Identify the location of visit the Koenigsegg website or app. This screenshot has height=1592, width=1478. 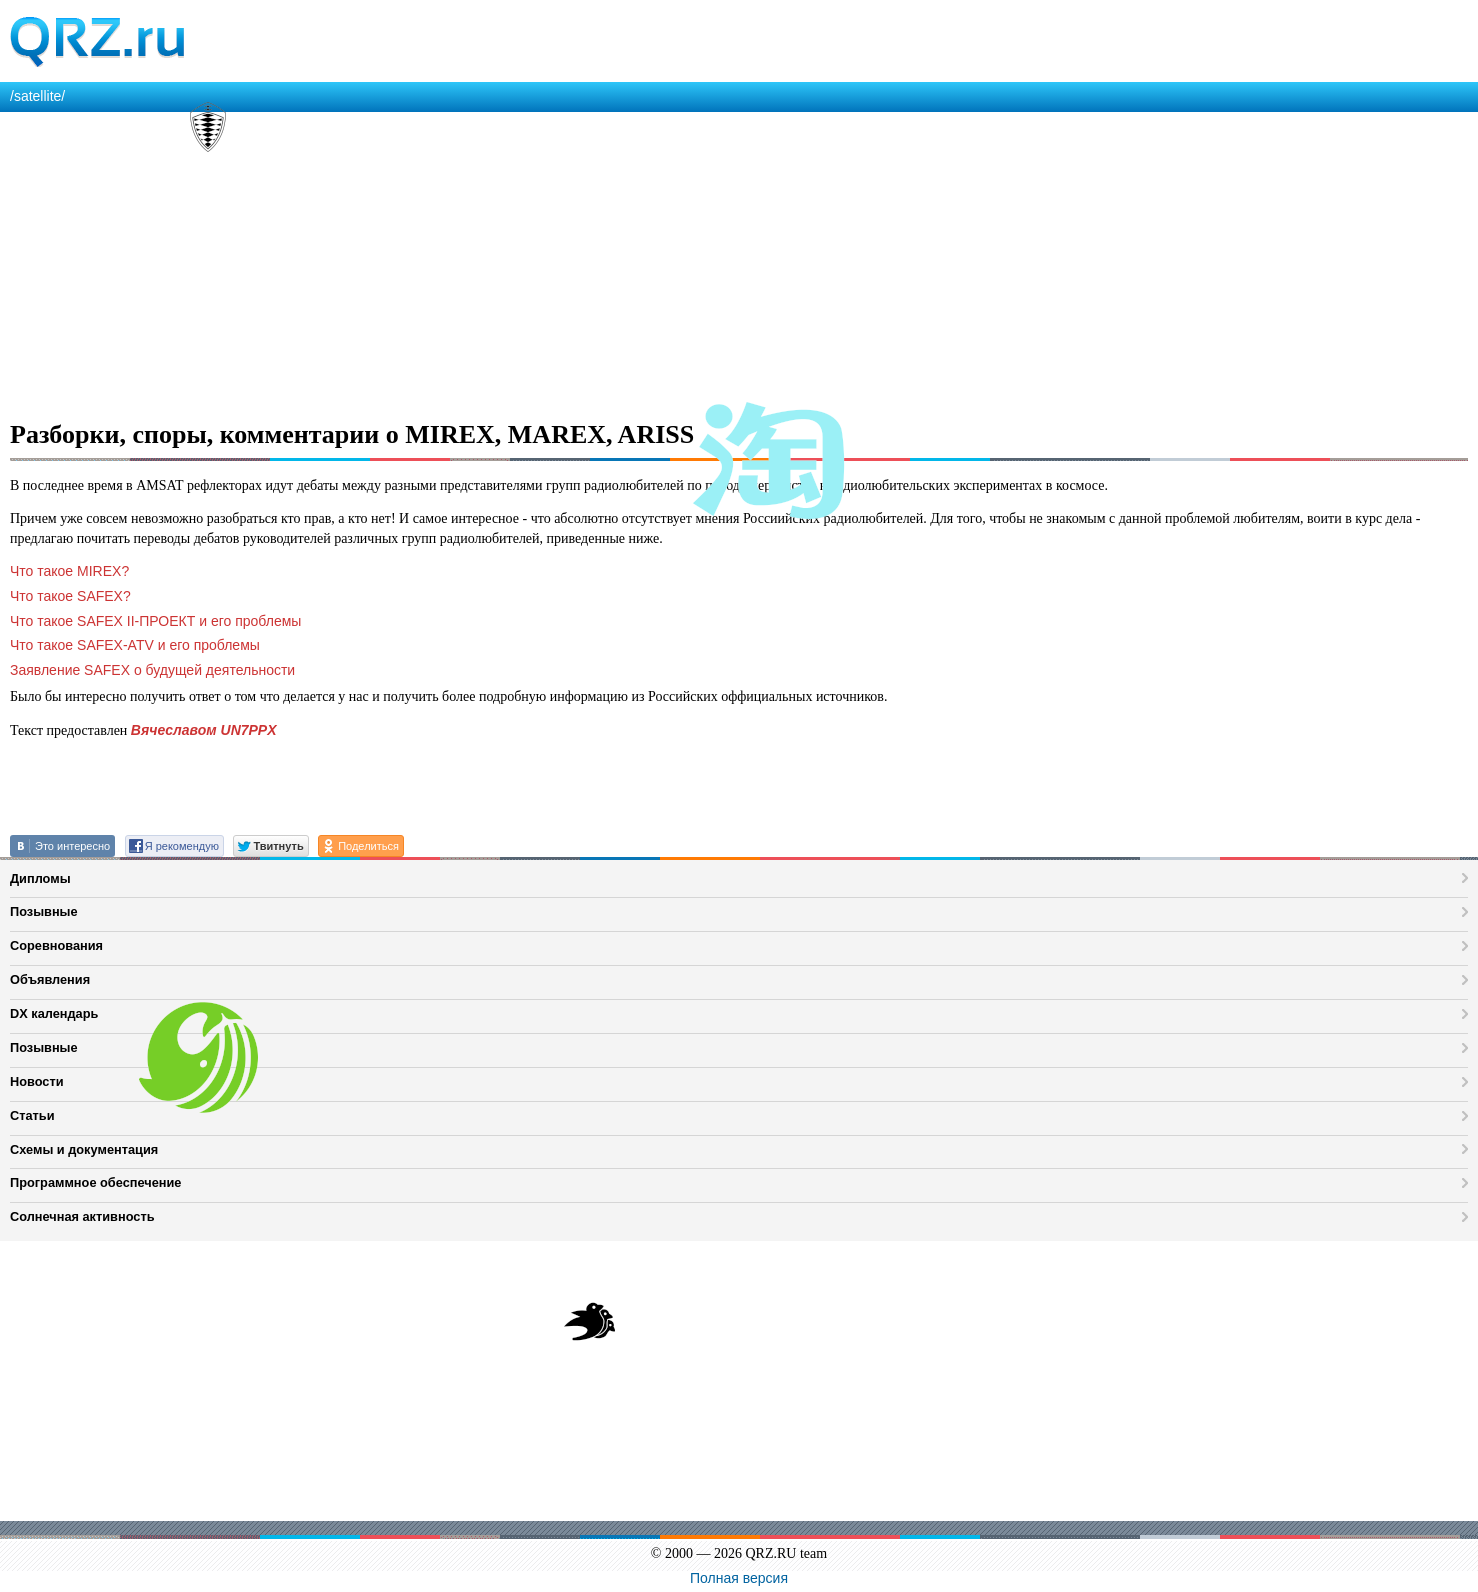
(208, 127).